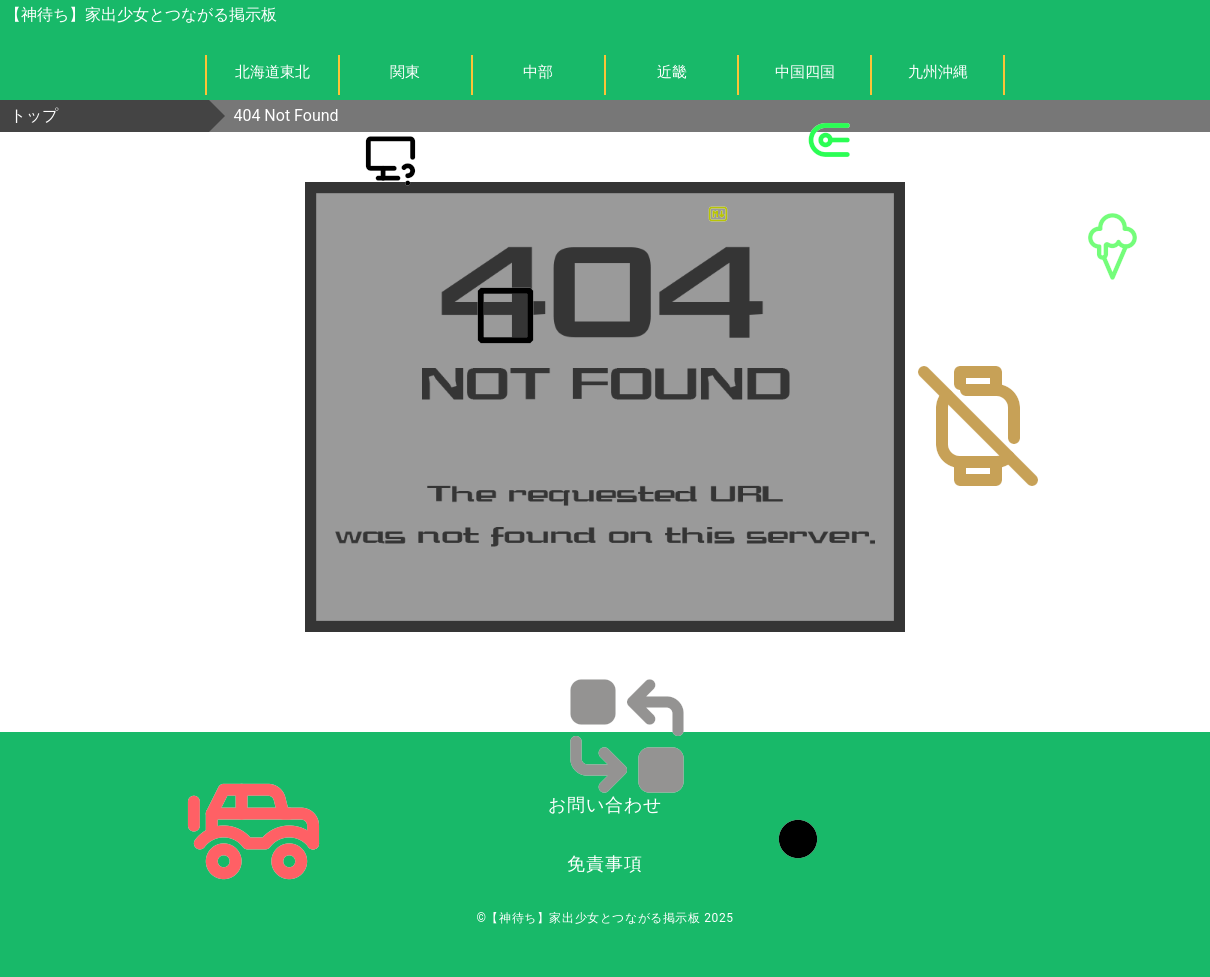 This screenshot has width=1210, height=977. I want to click on smartwatch disconnected or unavailable, so click(978, 426).